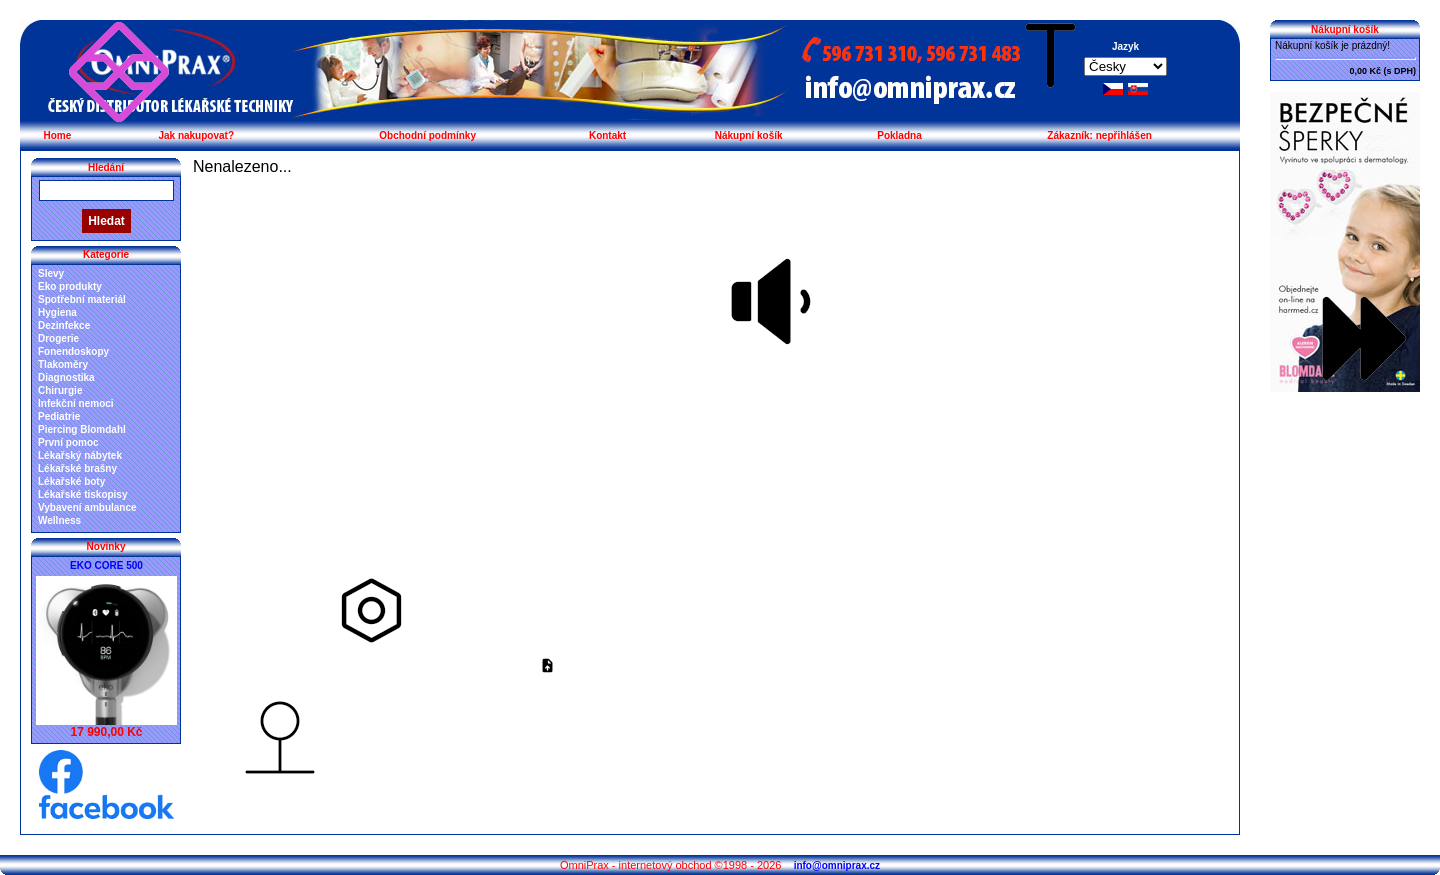 This screenshot has height=875, width=1440. What do you see at coordinates (371, 610) in the screenshot?
I see `access hardware or mechanical settings` at bounding box center [371, 610].